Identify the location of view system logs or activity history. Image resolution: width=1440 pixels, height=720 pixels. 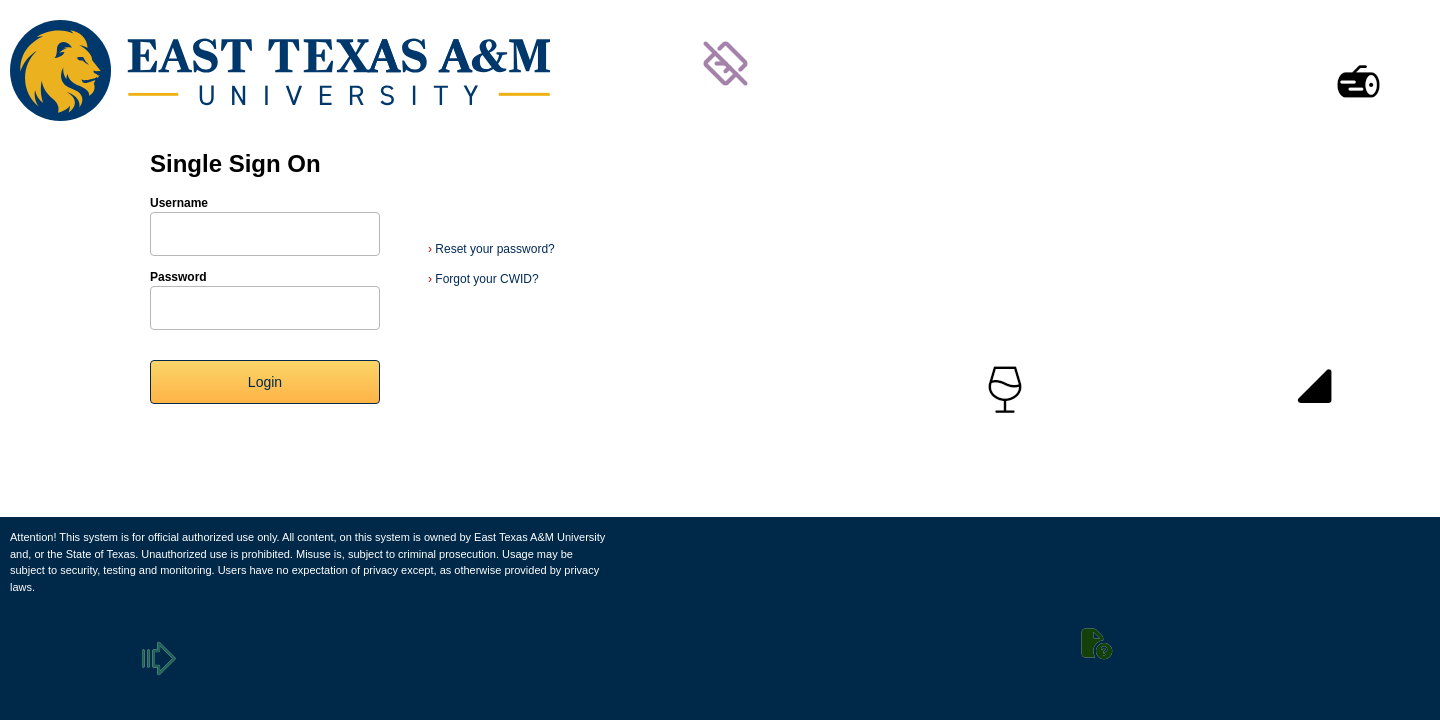
(1358, 83).